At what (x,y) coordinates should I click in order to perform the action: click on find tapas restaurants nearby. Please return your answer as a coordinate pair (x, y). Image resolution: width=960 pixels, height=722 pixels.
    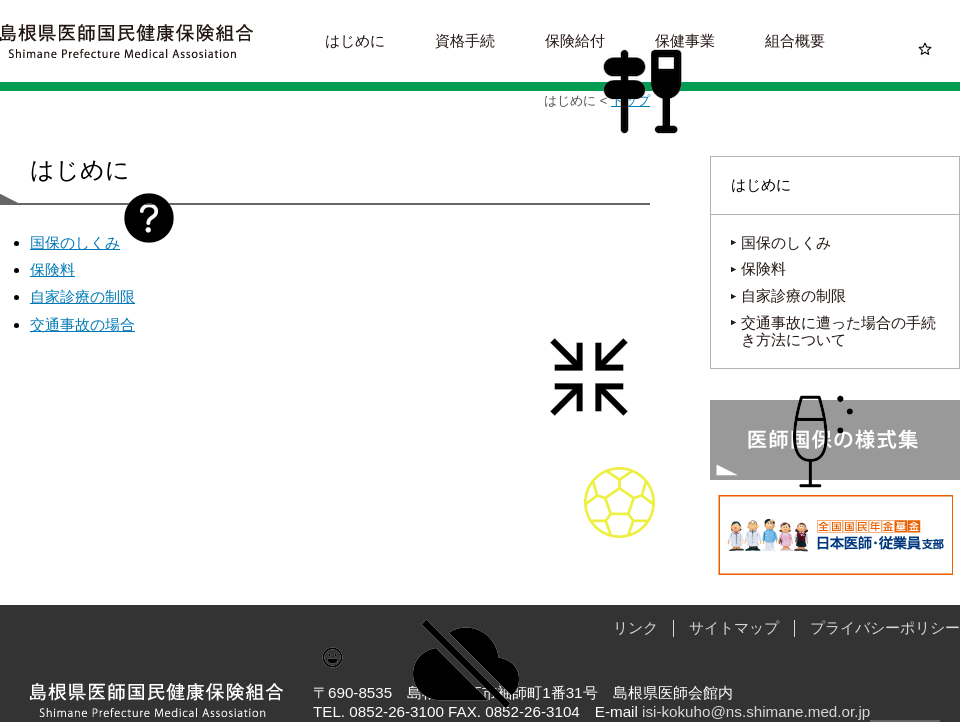
    Looking at the image, I should click on (643, 91).